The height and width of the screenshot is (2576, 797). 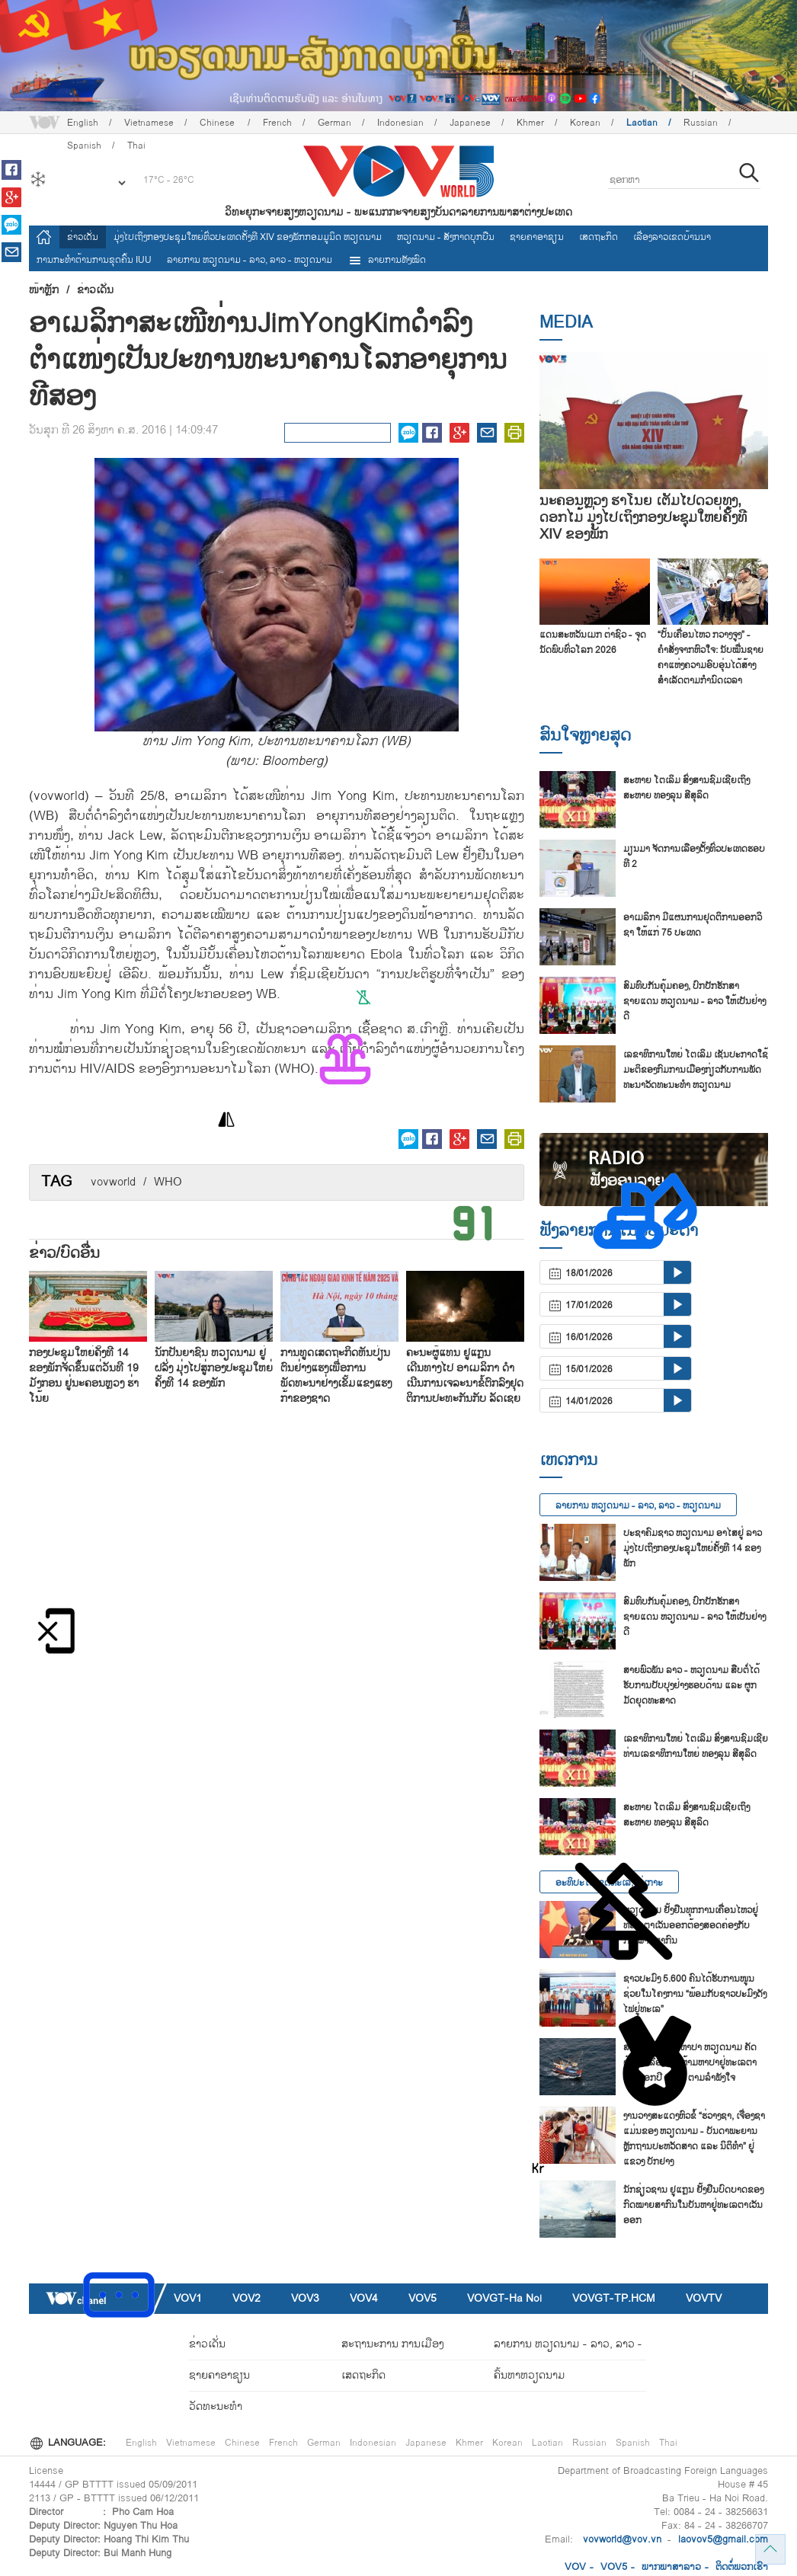 What do you see at coordinates (538, 2168) in the screenshot?
I see `indicates swedish krona currency` at bounding box center [538, 2168].